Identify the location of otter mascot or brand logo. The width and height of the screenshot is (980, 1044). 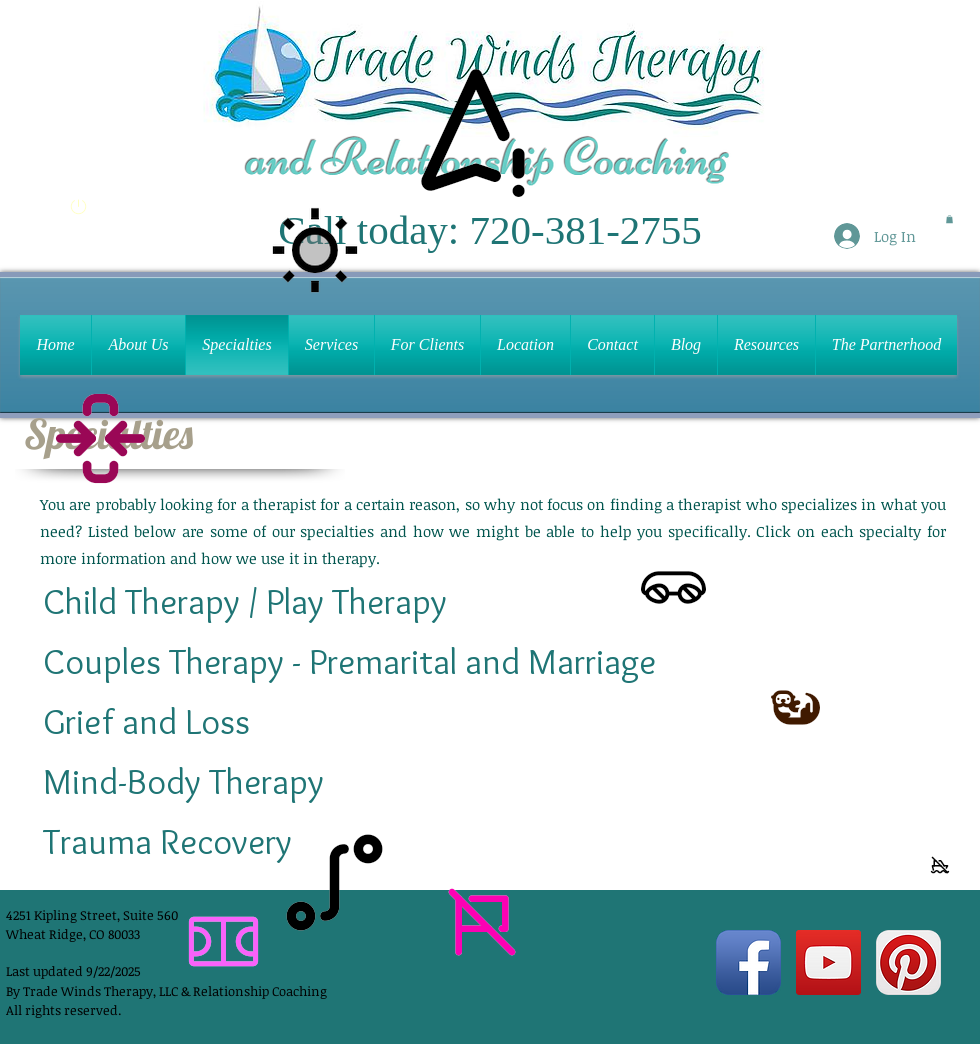
(795, 707).